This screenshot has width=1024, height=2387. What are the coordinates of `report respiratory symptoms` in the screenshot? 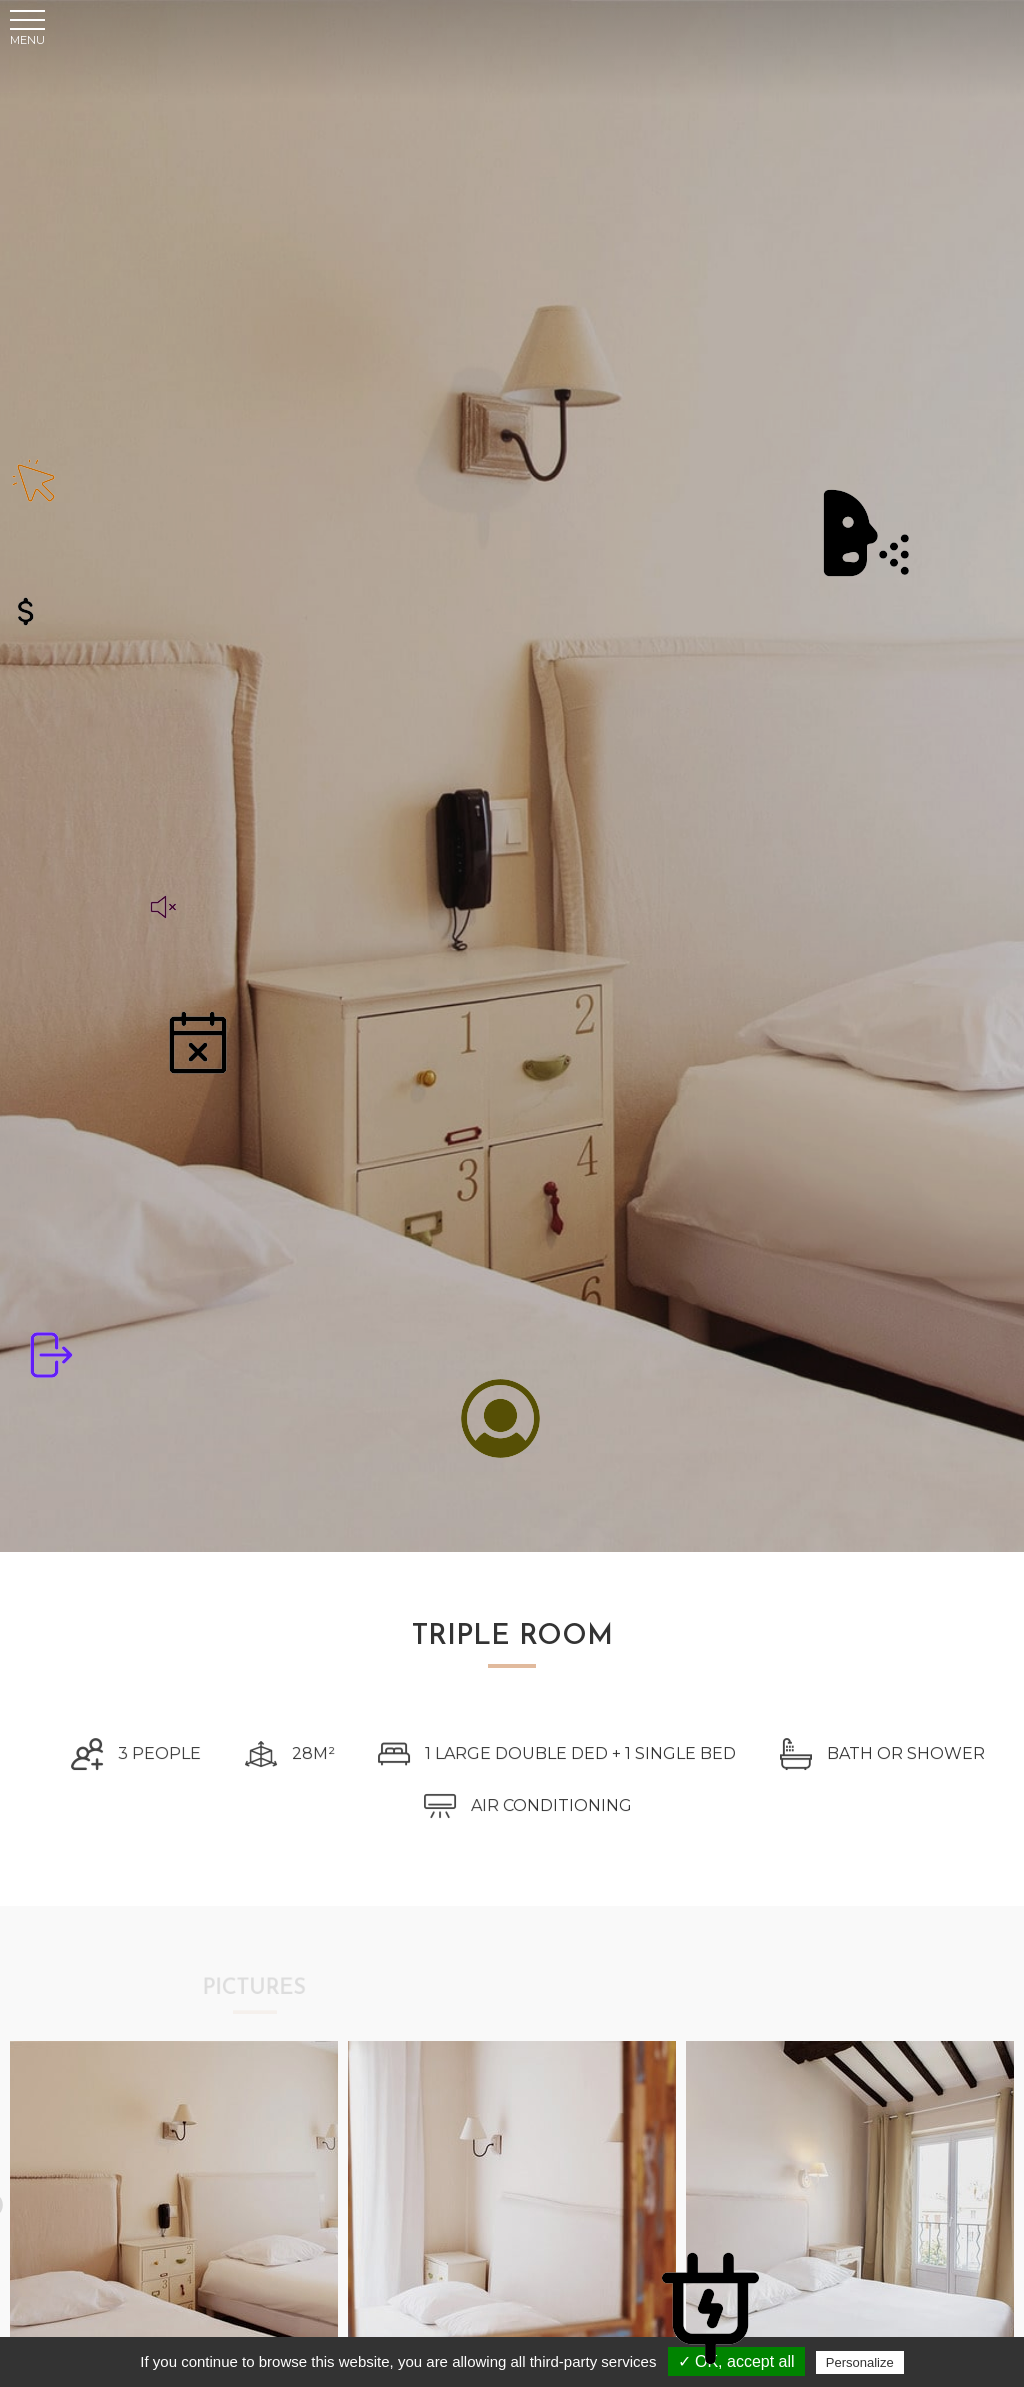 It's located at (867, 533).